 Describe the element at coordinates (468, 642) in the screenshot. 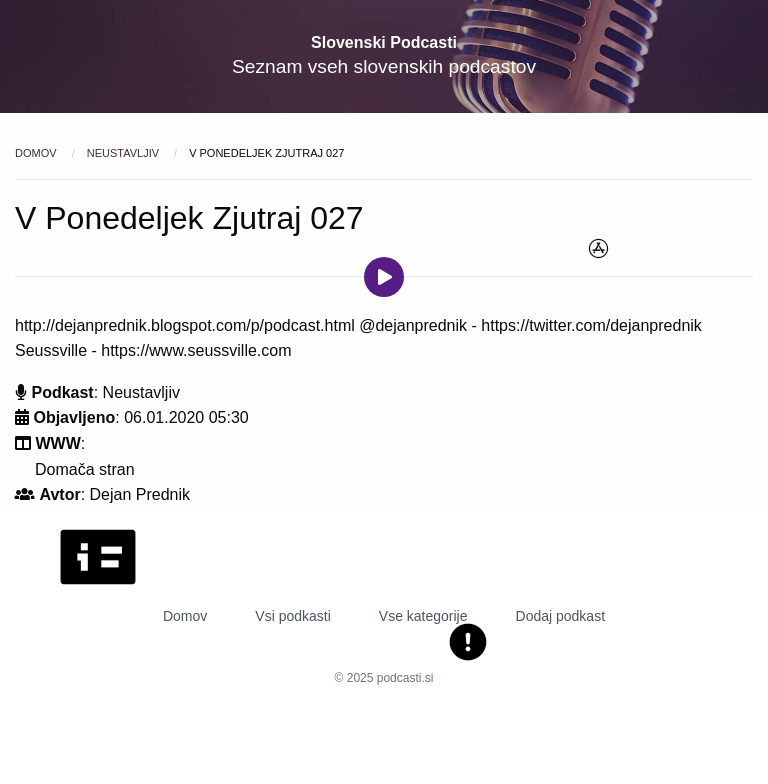

I see `indicates a warning or alert requiring attention` at that location.